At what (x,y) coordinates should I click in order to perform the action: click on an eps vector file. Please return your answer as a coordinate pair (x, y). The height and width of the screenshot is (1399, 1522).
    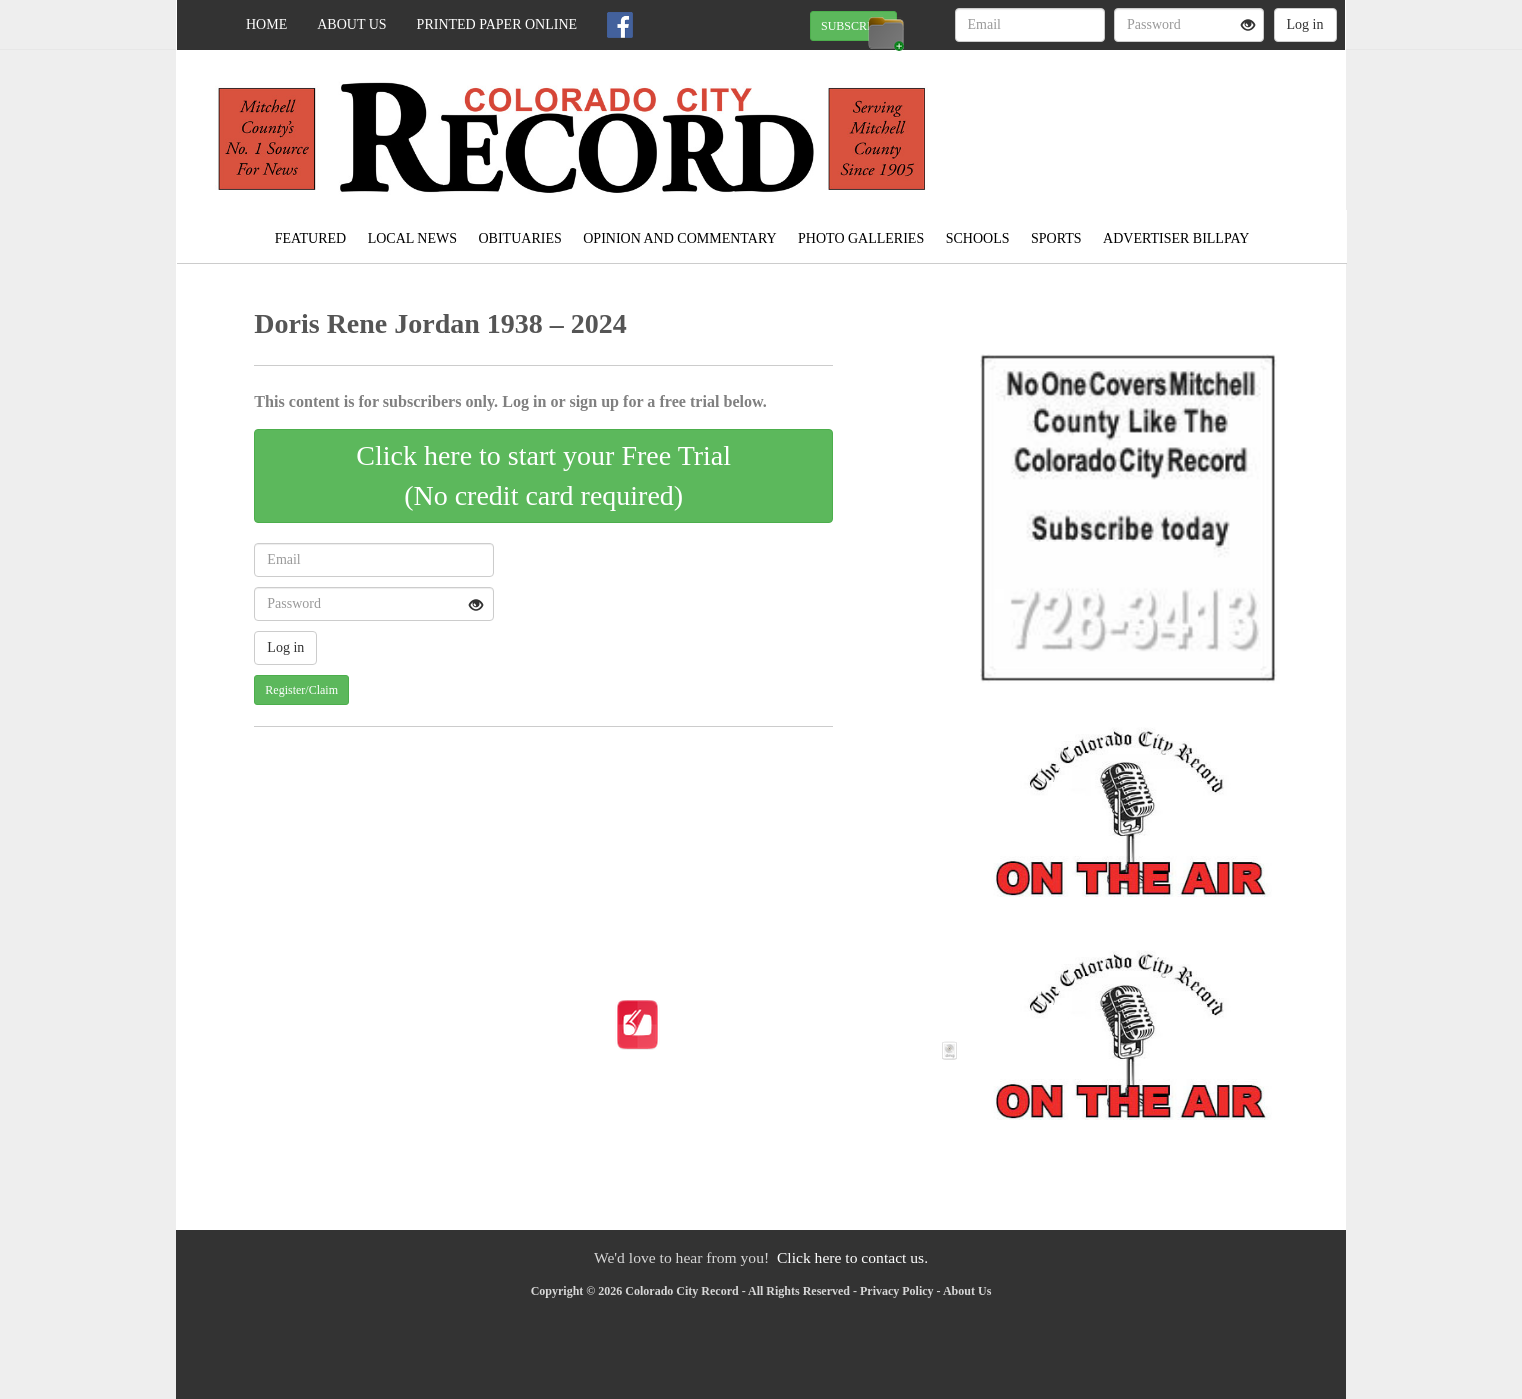
    Looking at the image, I should click on (637, 1024).